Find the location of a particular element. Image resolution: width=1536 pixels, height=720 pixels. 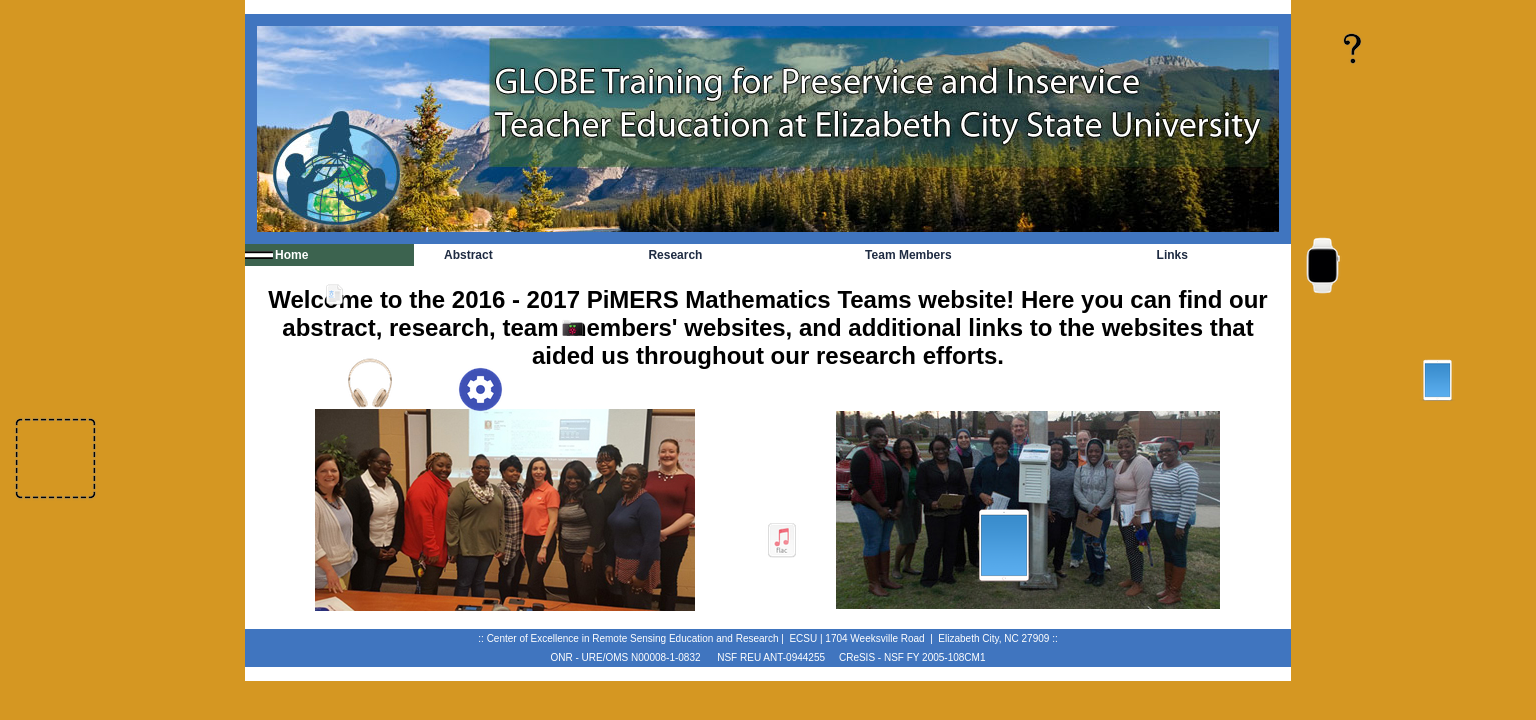

folder containing Raspberry Pi project files is located at coordinates (572, 328).